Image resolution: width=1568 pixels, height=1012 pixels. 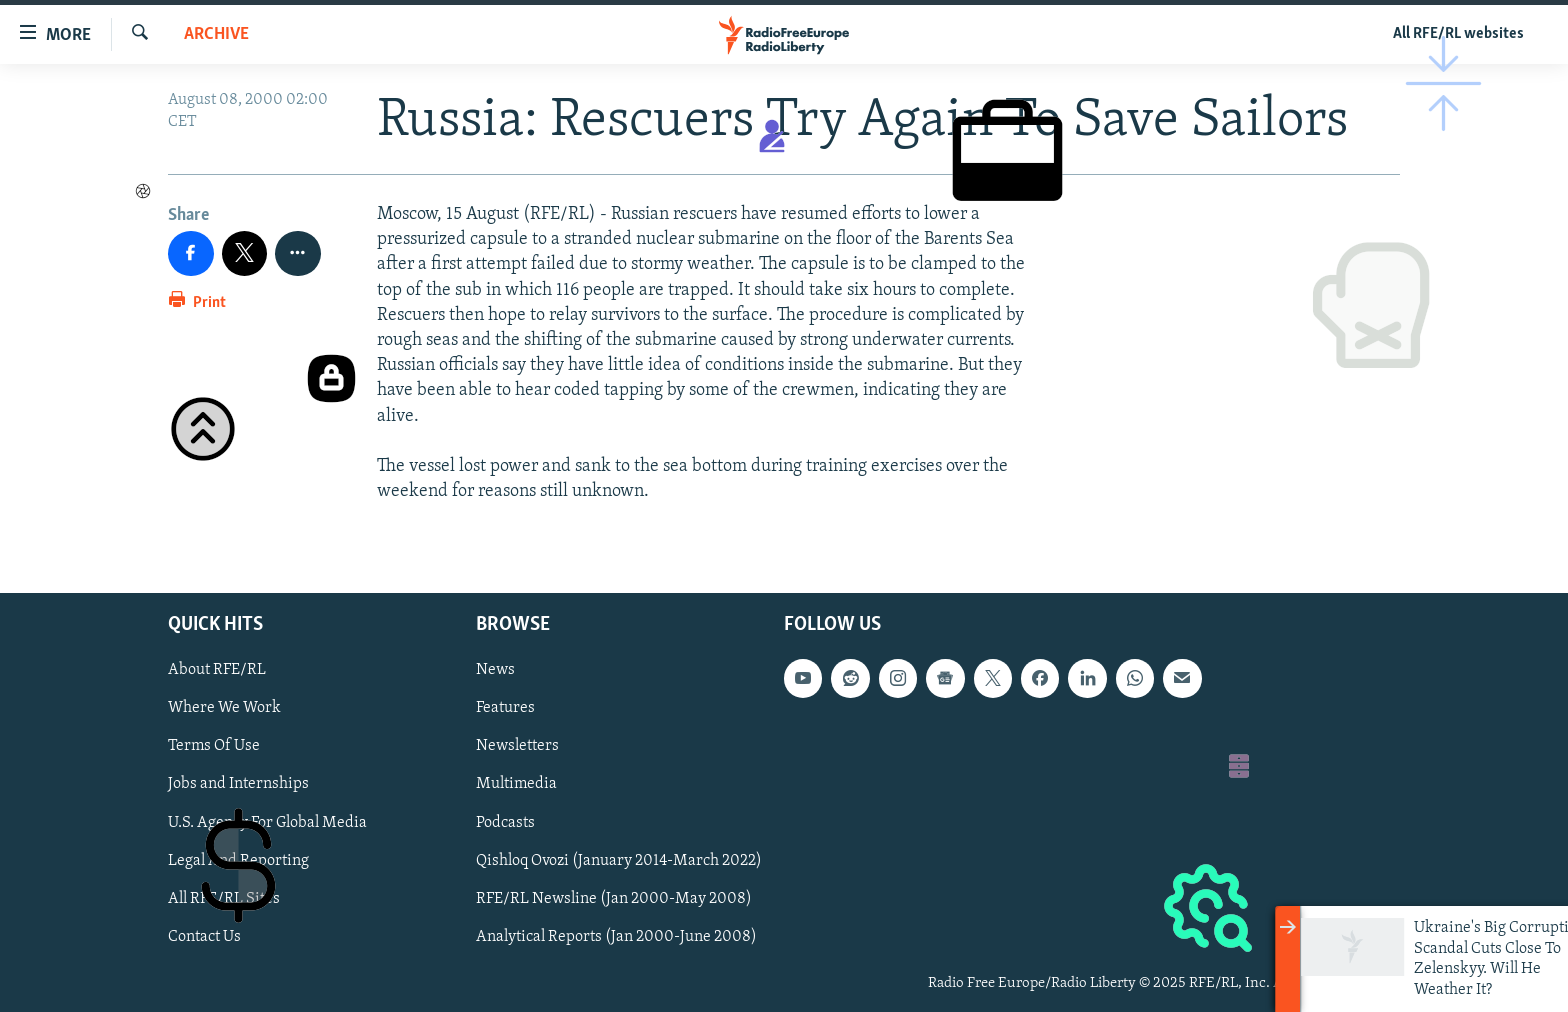 What do you see at coordinates (1206, 906) in the screenshot?
I see `search within settings or preferences` at bounding box center [1206, 906].